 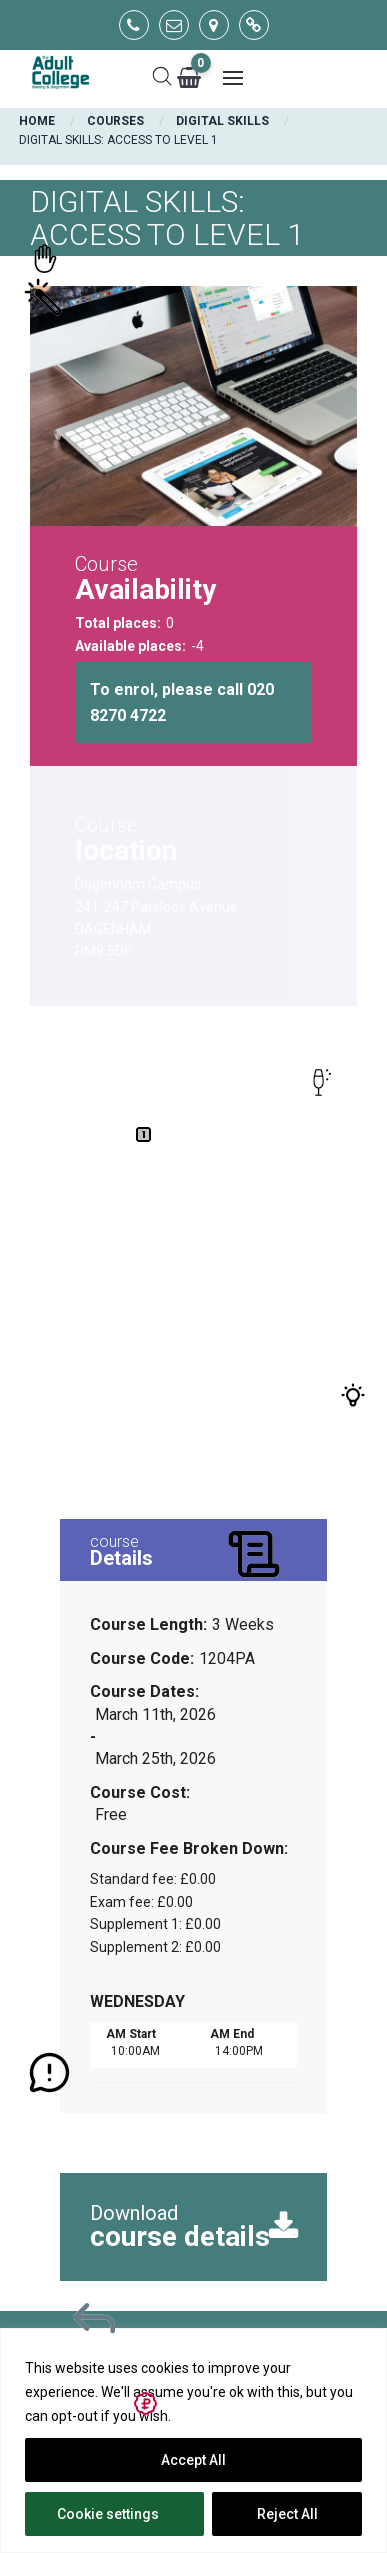 What do you see at coordinates (94, 2317) in the screenshot?
I see `reply to a message or email` at bounding box center [94, 2317].